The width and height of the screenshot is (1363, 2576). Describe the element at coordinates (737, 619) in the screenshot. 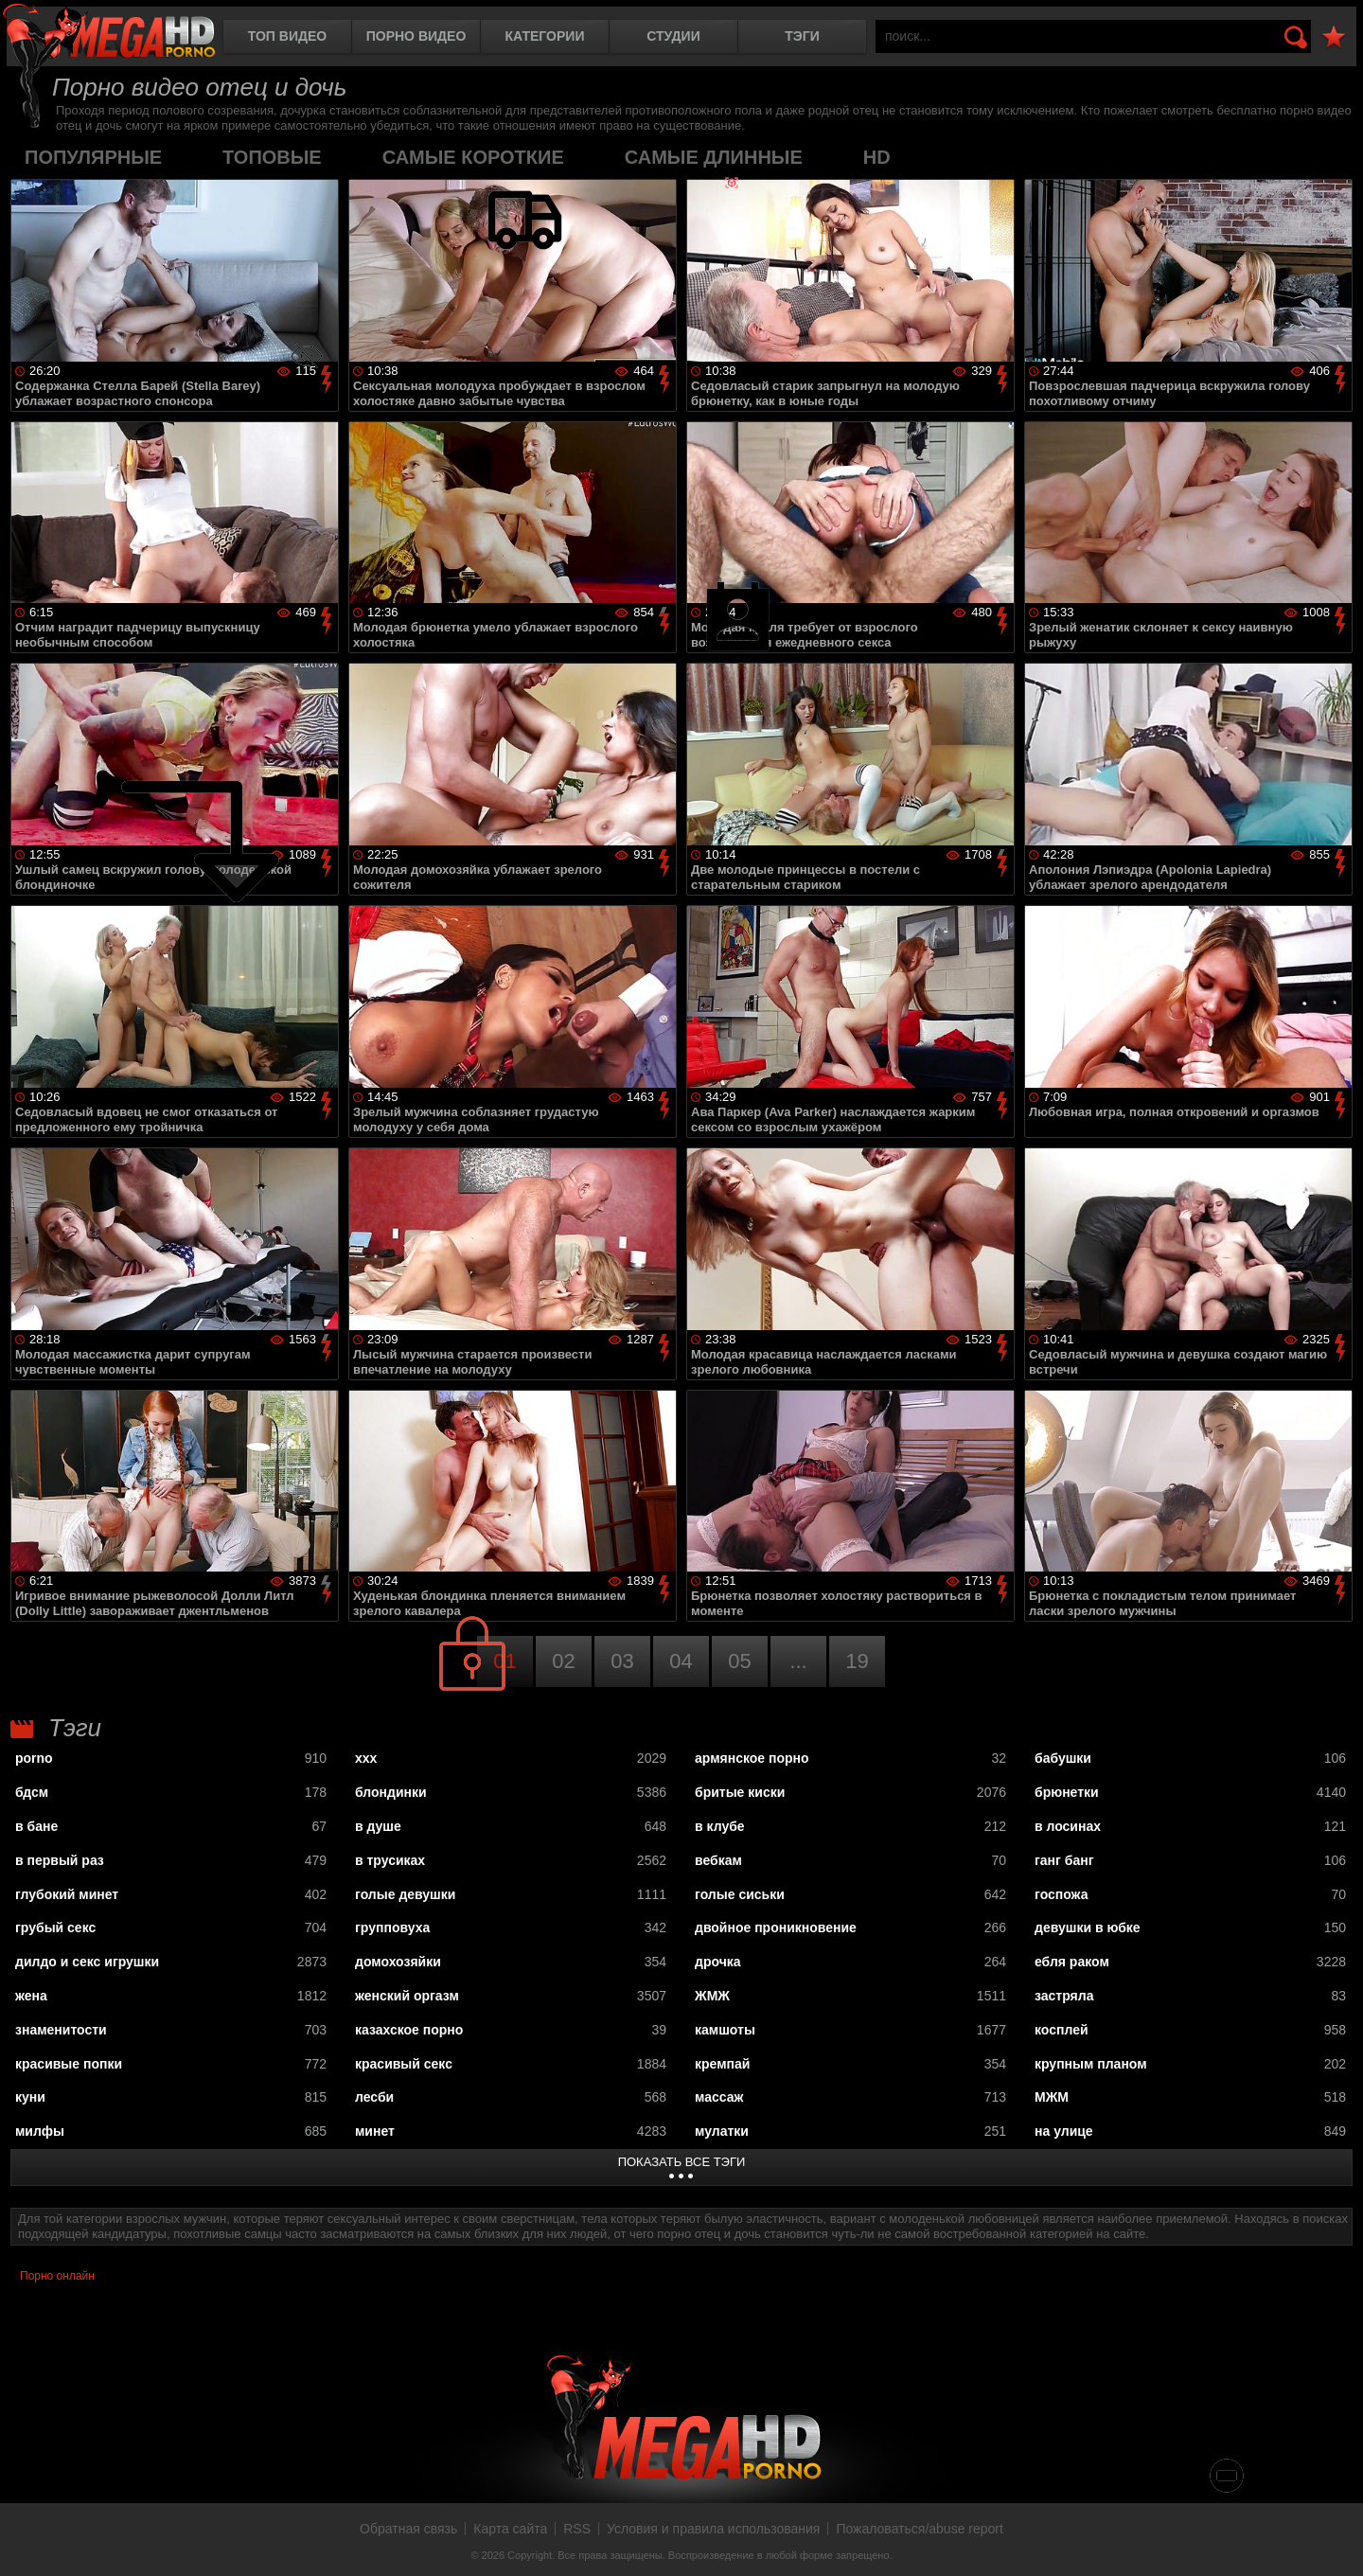

I see `view contact's calendar or schedule` at that location.